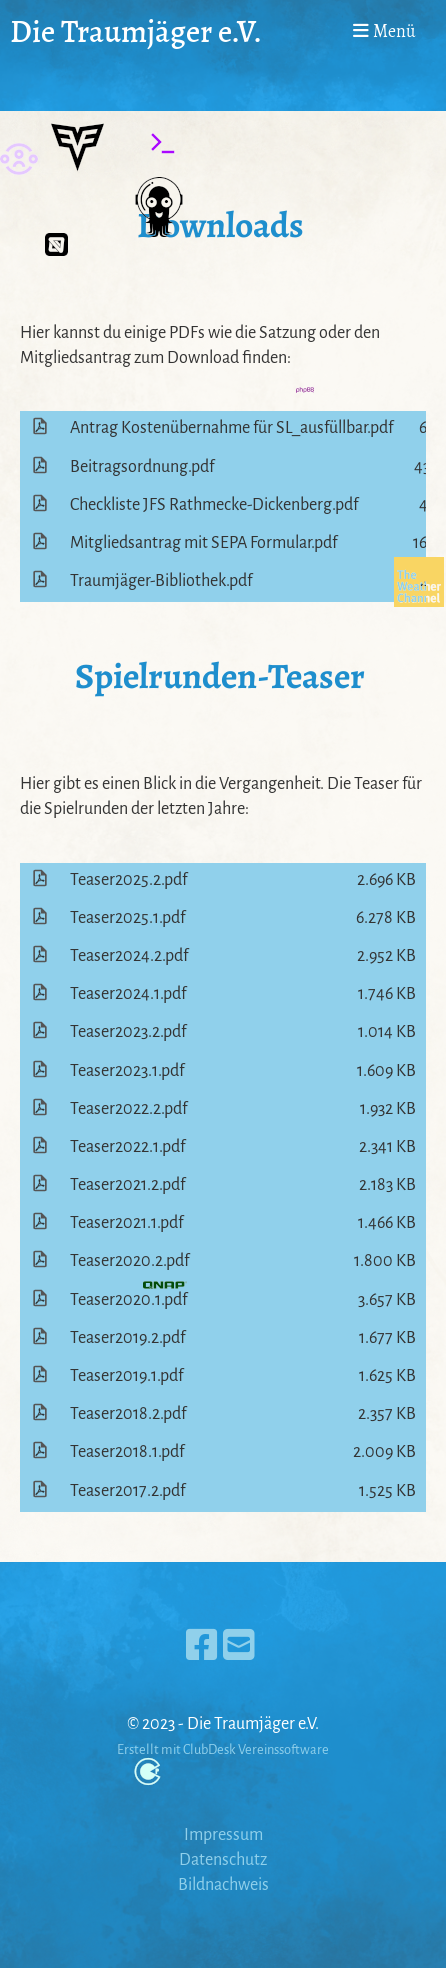 This screenshot has width=446, height=1968. I want to click on view community members, so click(19, 159).